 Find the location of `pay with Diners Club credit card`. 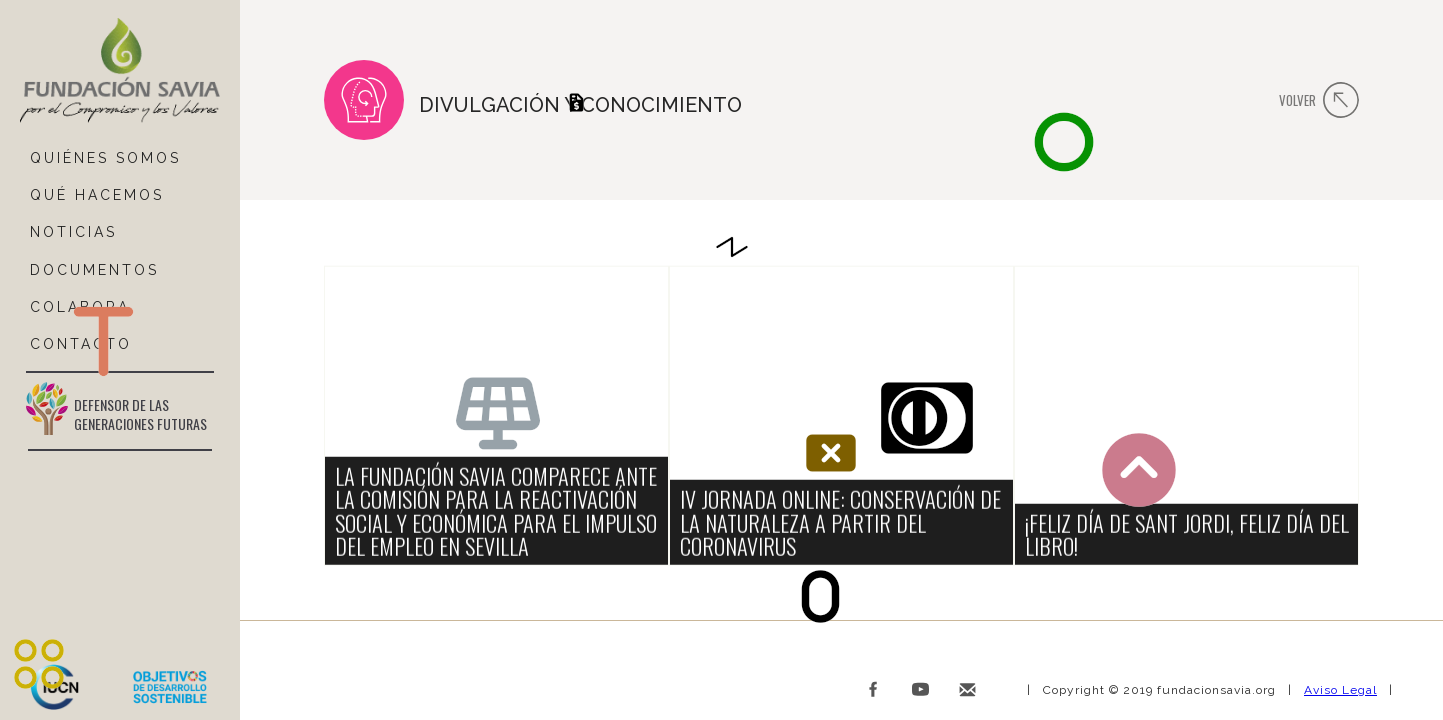

pay with Diners Club credit card is located at coordinates (927, 418).